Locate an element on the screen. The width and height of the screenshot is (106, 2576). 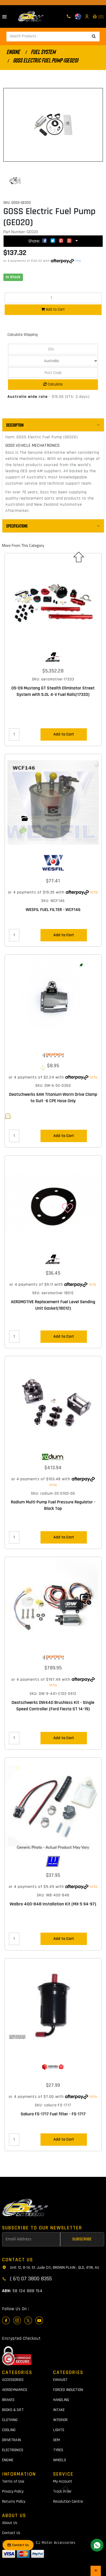
pin this item to keep it visible is located at coordinates (81, 965).